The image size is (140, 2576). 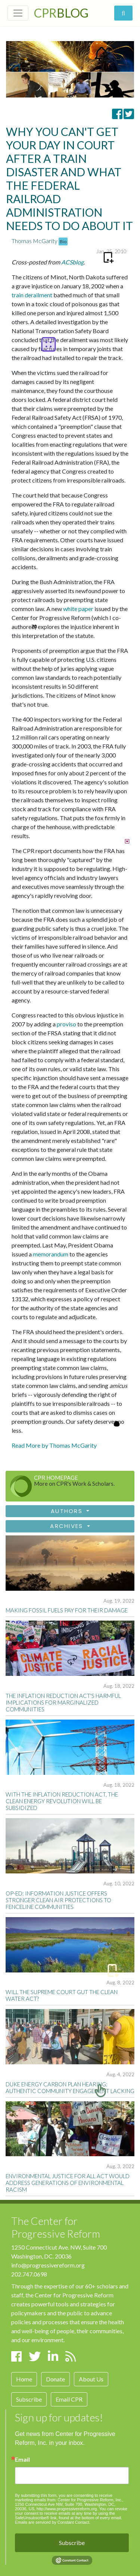 I want to click on add a new tablet device, so click(x=108, y=257).